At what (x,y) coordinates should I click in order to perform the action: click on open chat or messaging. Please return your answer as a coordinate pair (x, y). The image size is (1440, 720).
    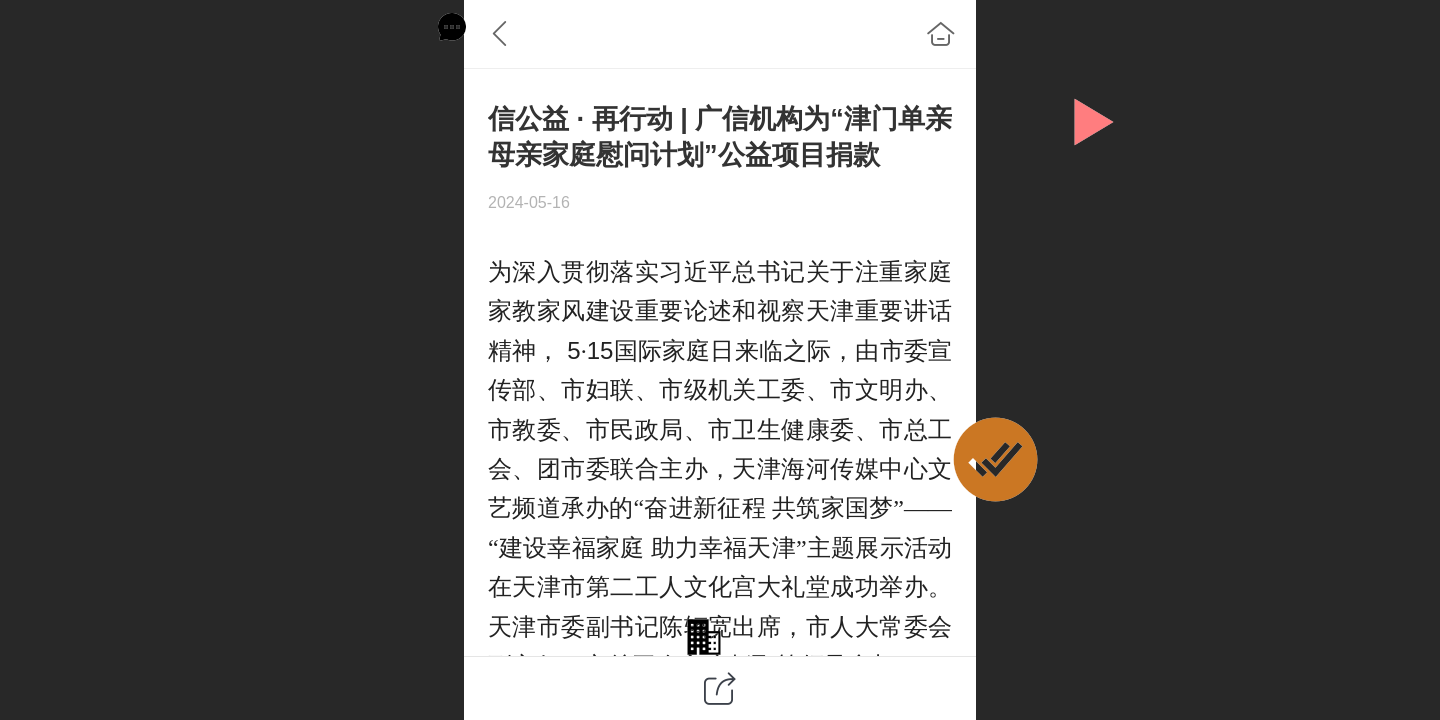
    Looking at the image, I should click on (452, 27).